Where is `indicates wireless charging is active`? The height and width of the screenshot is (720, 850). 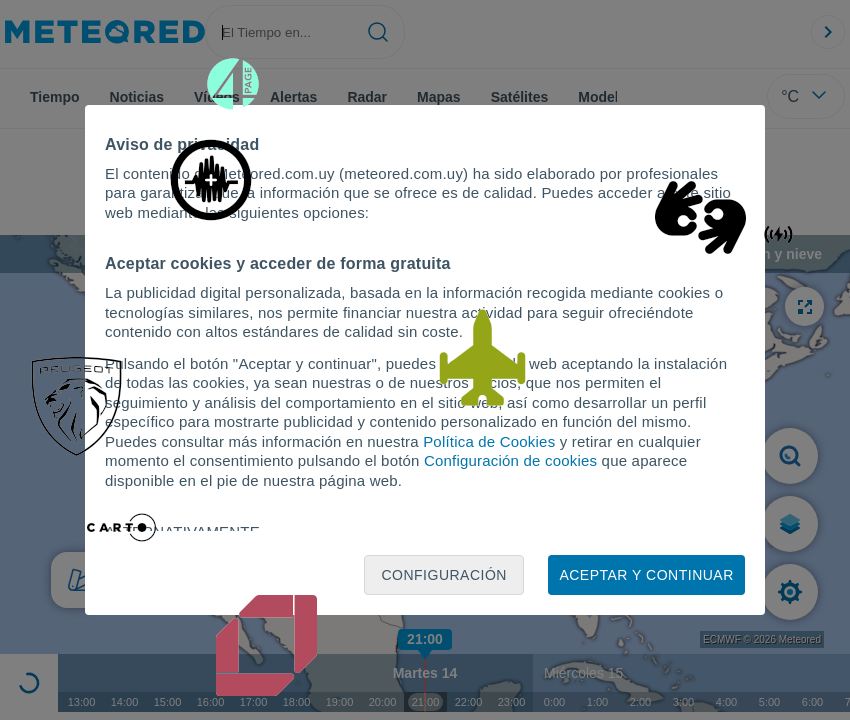 indicates wireless charging is active is located at coordinates (778, 234).